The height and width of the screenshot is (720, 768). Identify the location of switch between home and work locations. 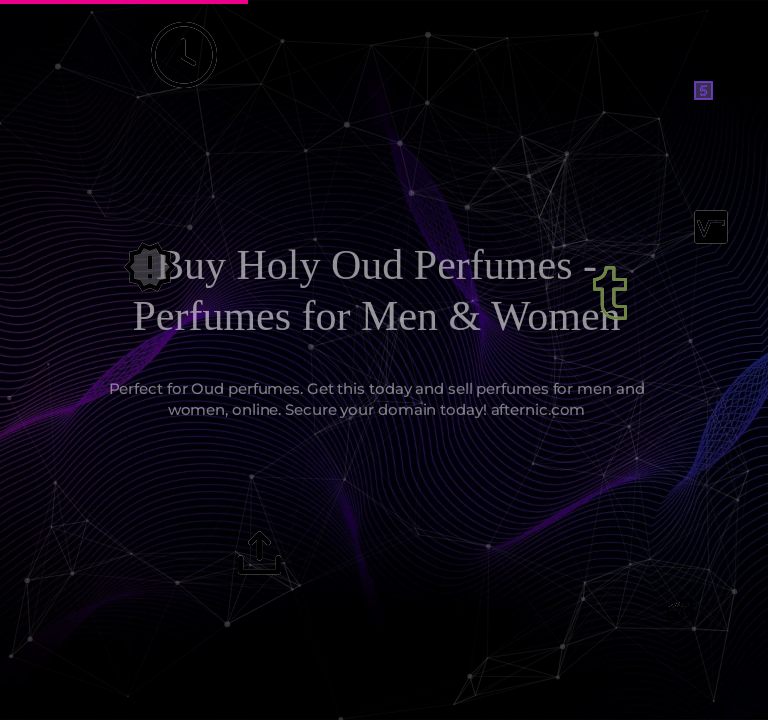
(680, 610).